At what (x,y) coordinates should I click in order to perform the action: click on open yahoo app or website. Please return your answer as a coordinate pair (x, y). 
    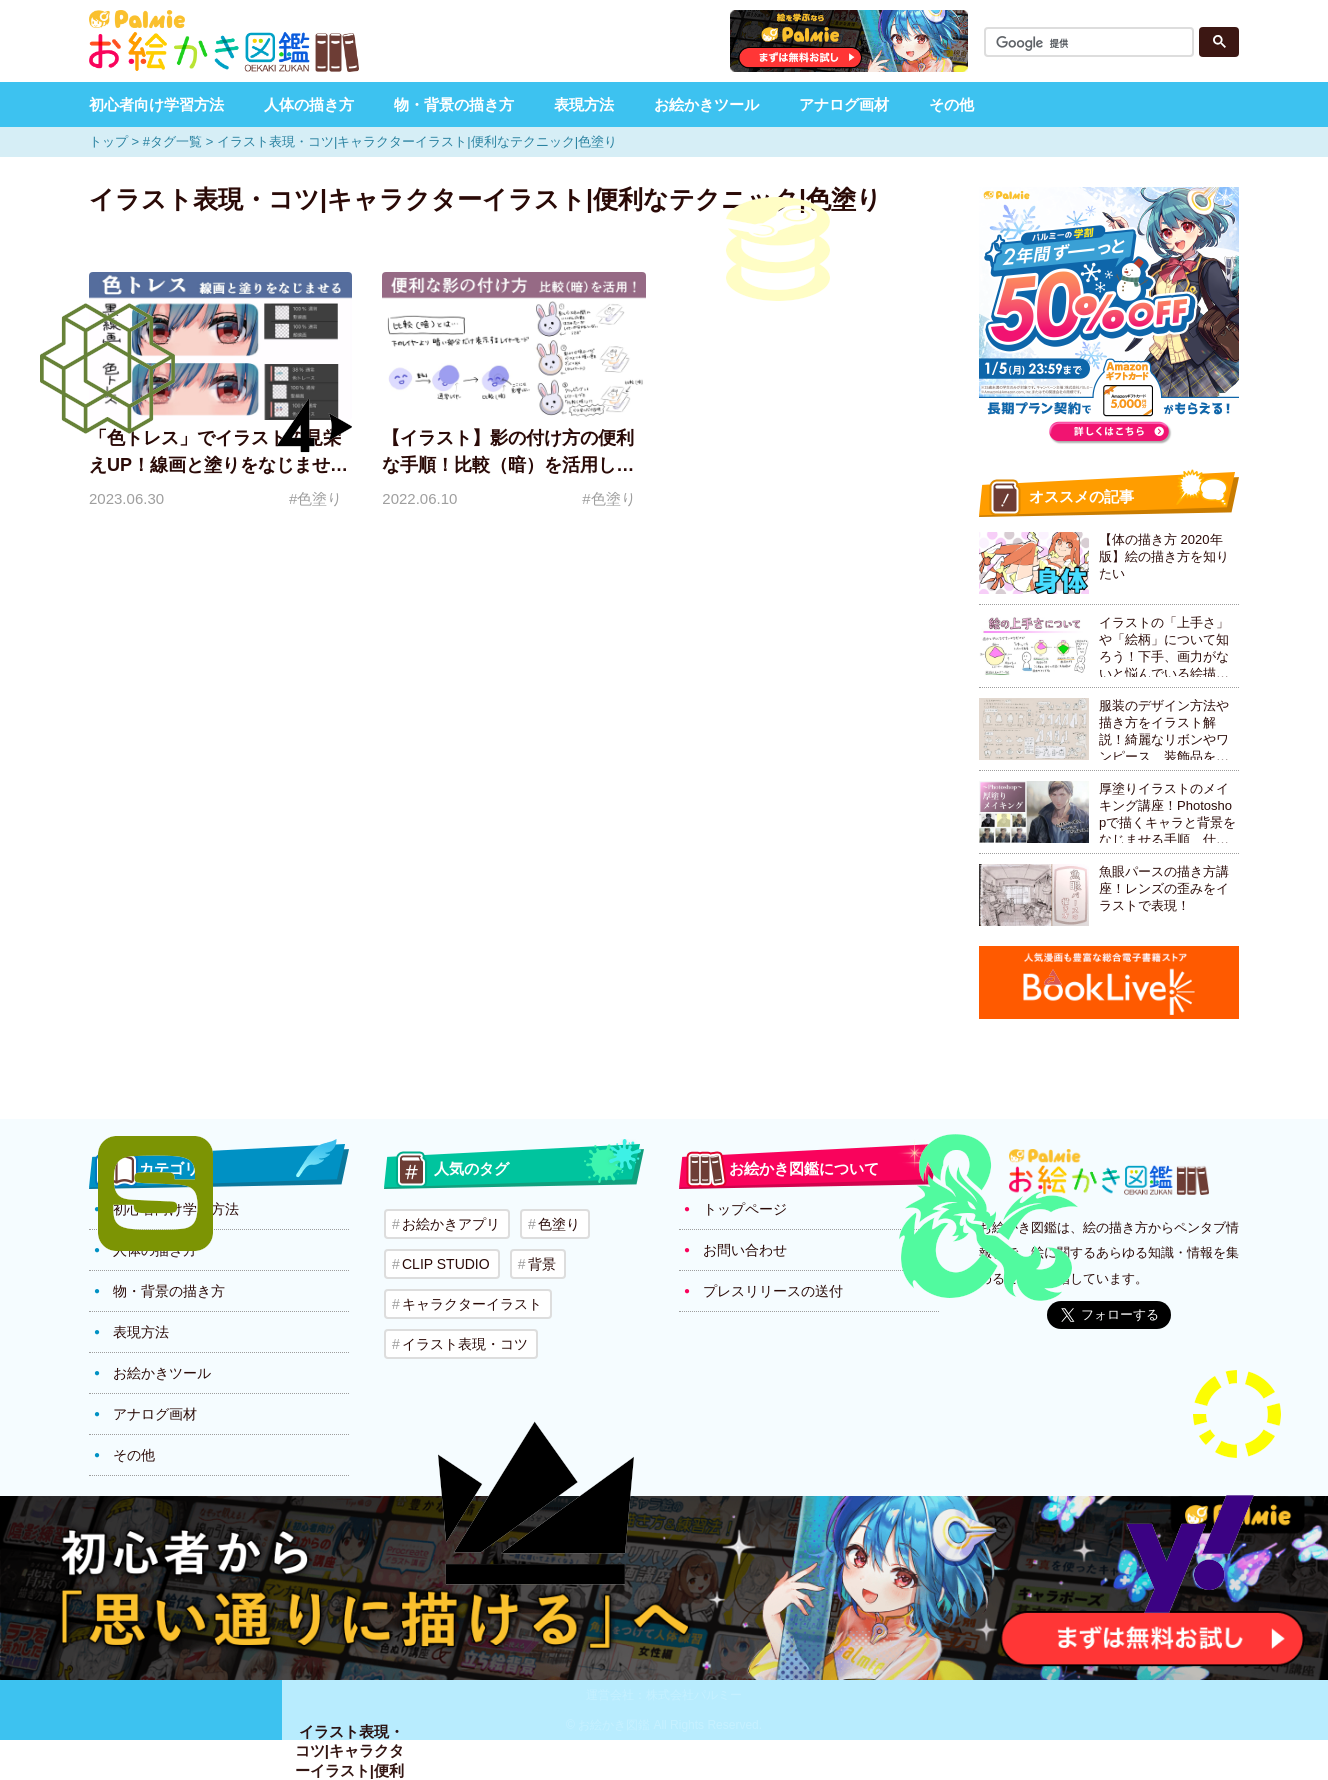
    Looking at the image, I should click on (1190, 1554).